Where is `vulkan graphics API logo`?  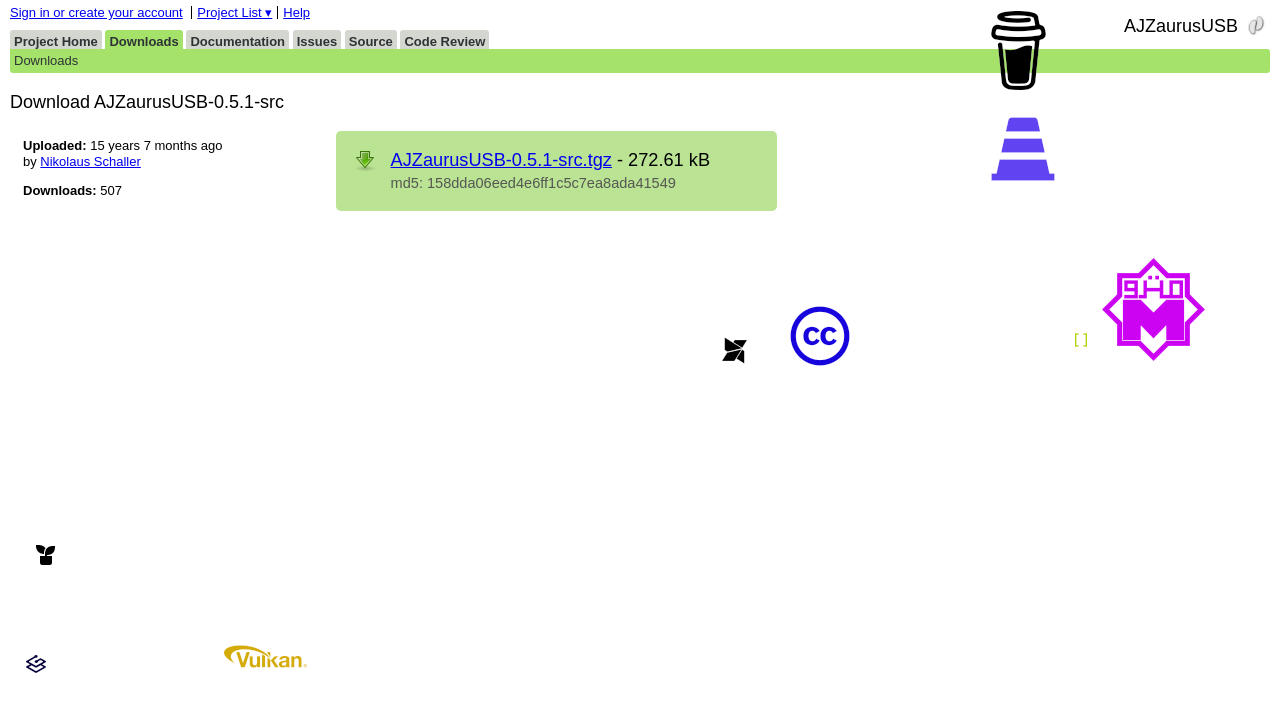 vulkan graphics API logo is located at coordinates (265, 656).